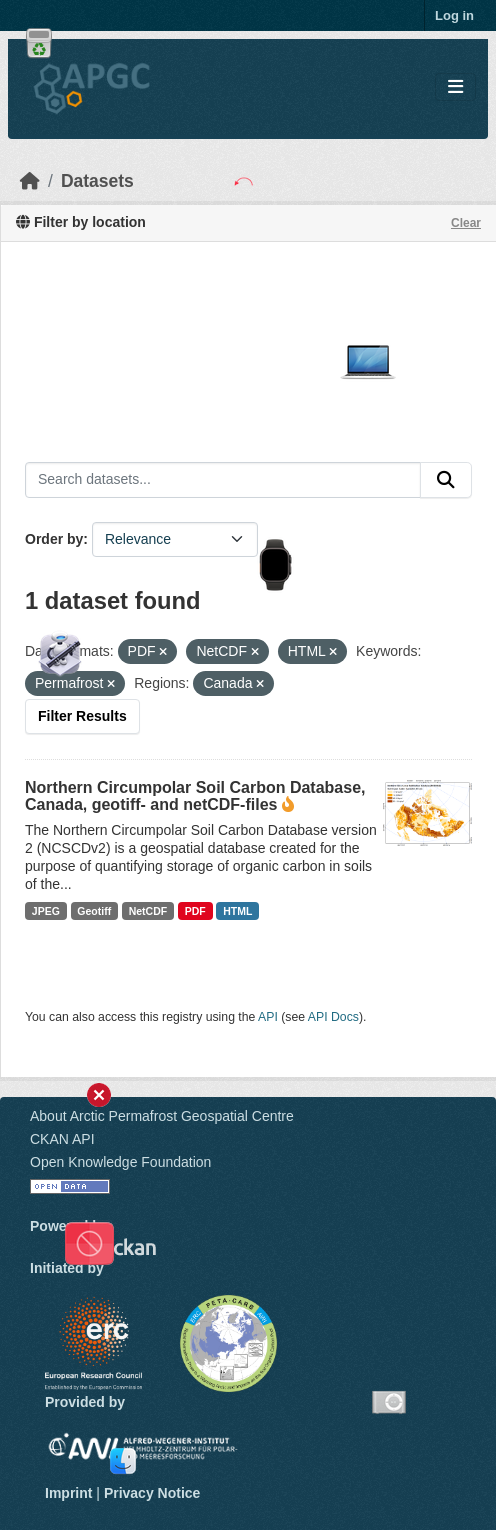  Describe the element at coordinates (39, 43) in the screenshot. I see `open the trash or recycle bin` at that location.